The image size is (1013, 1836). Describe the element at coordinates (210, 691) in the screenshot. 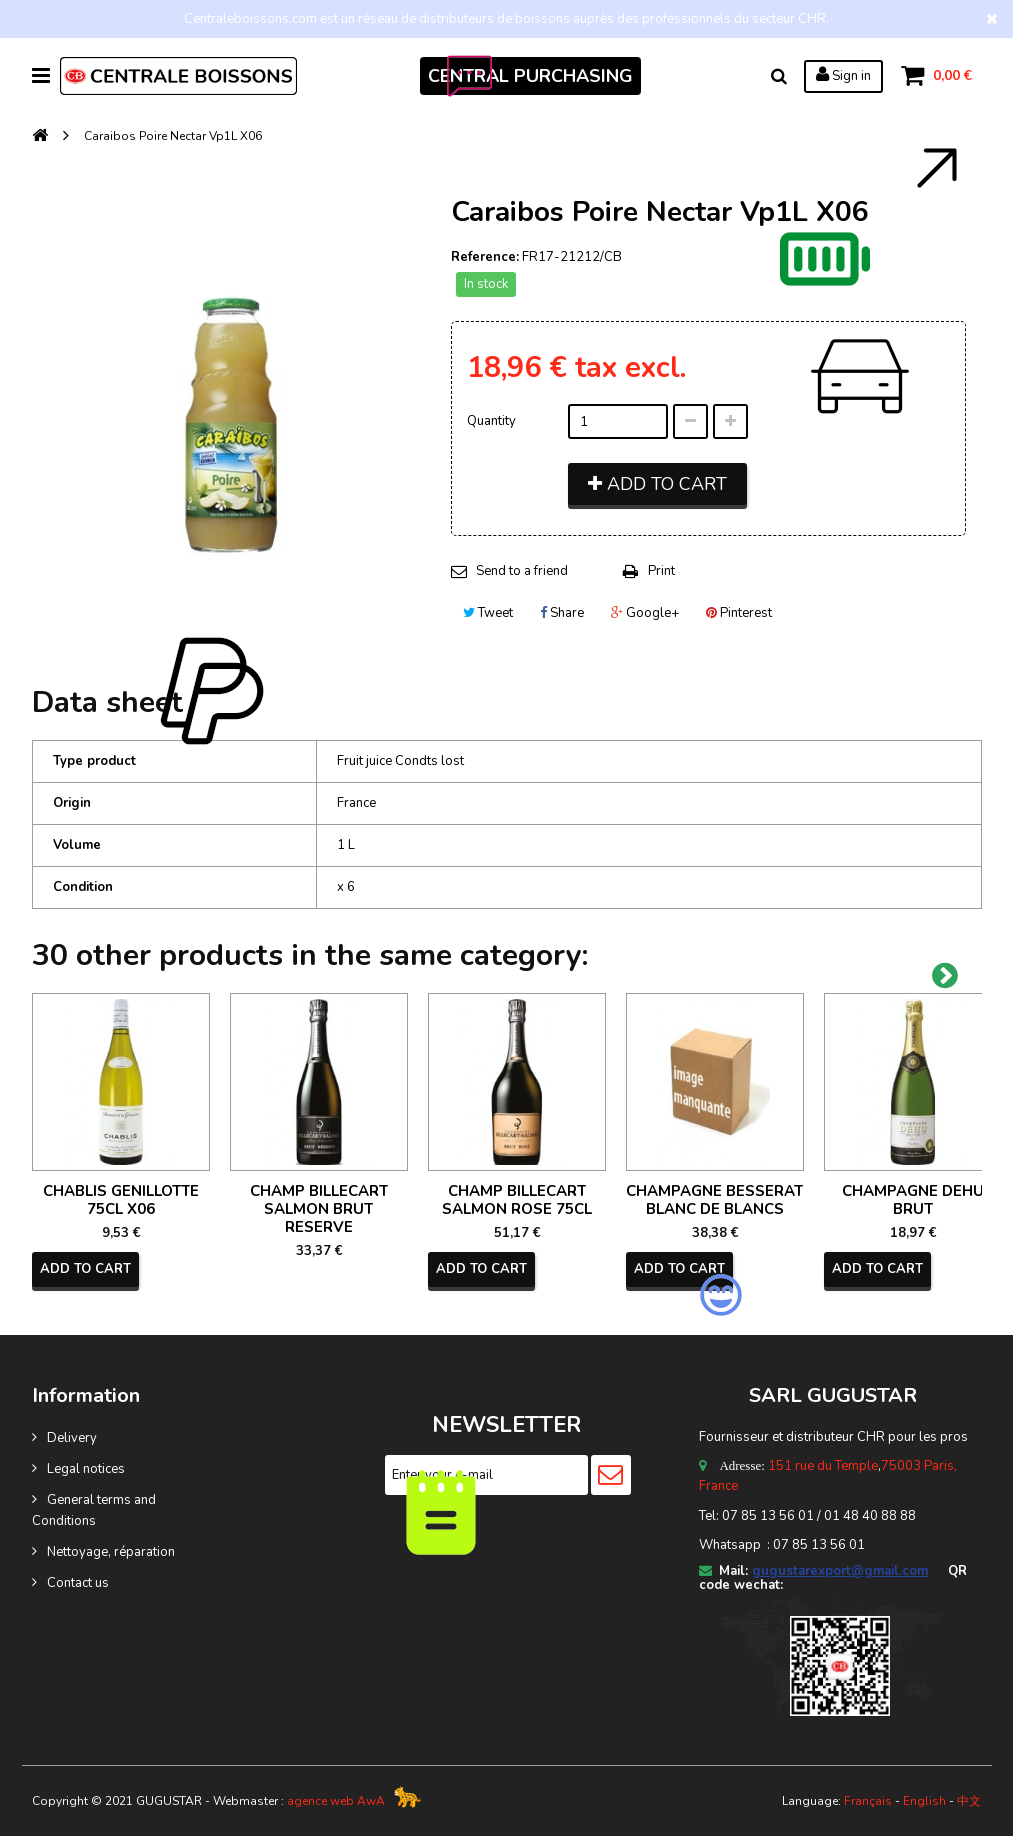

I see `pay with paypal` at that location.